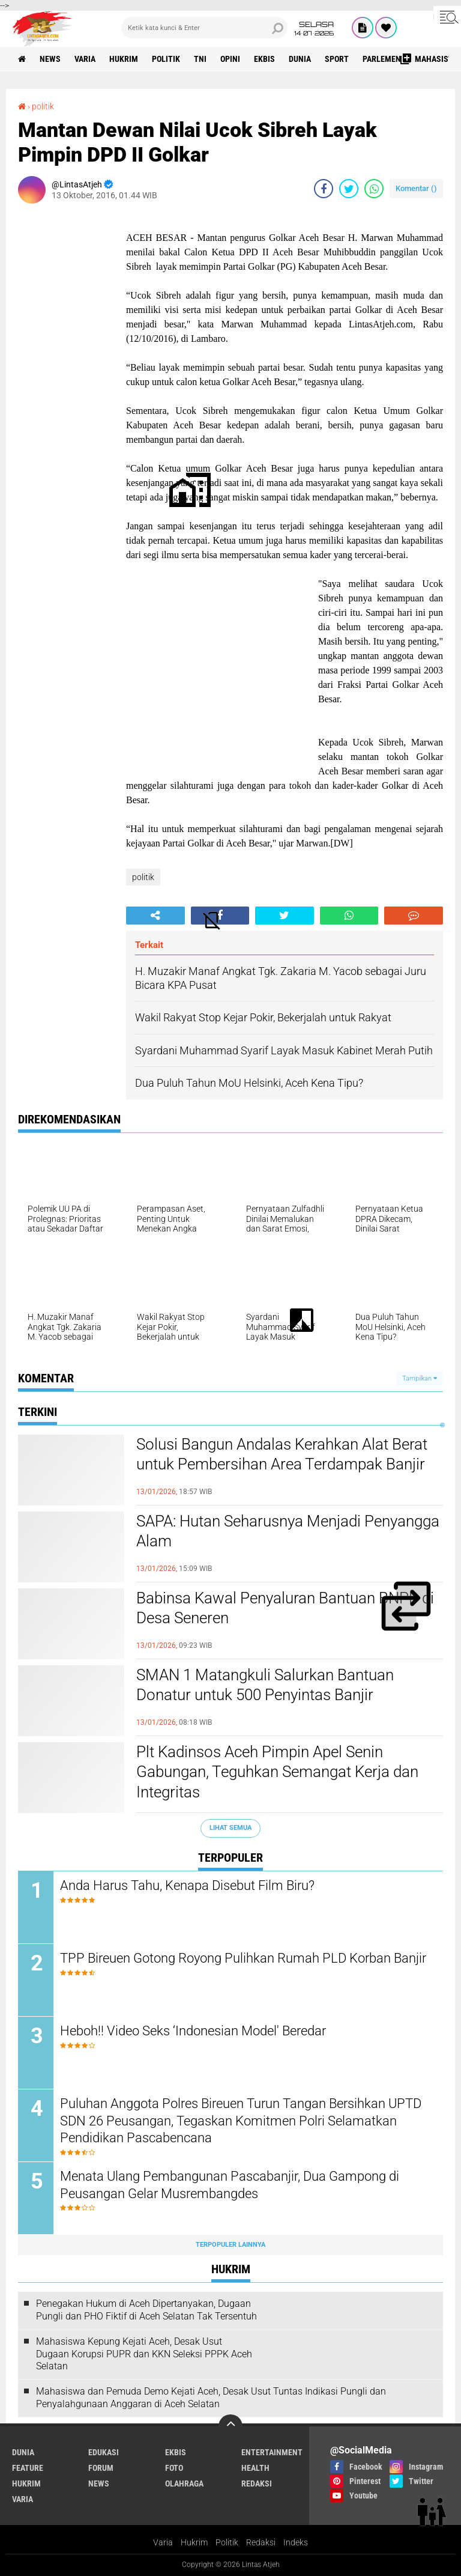 The height and width of the screenshot is (2576, 461). What do you see at coordinates (190, 490) in the screenshot?
I see `switch between home and work locations` at bounding box center [190, 490].